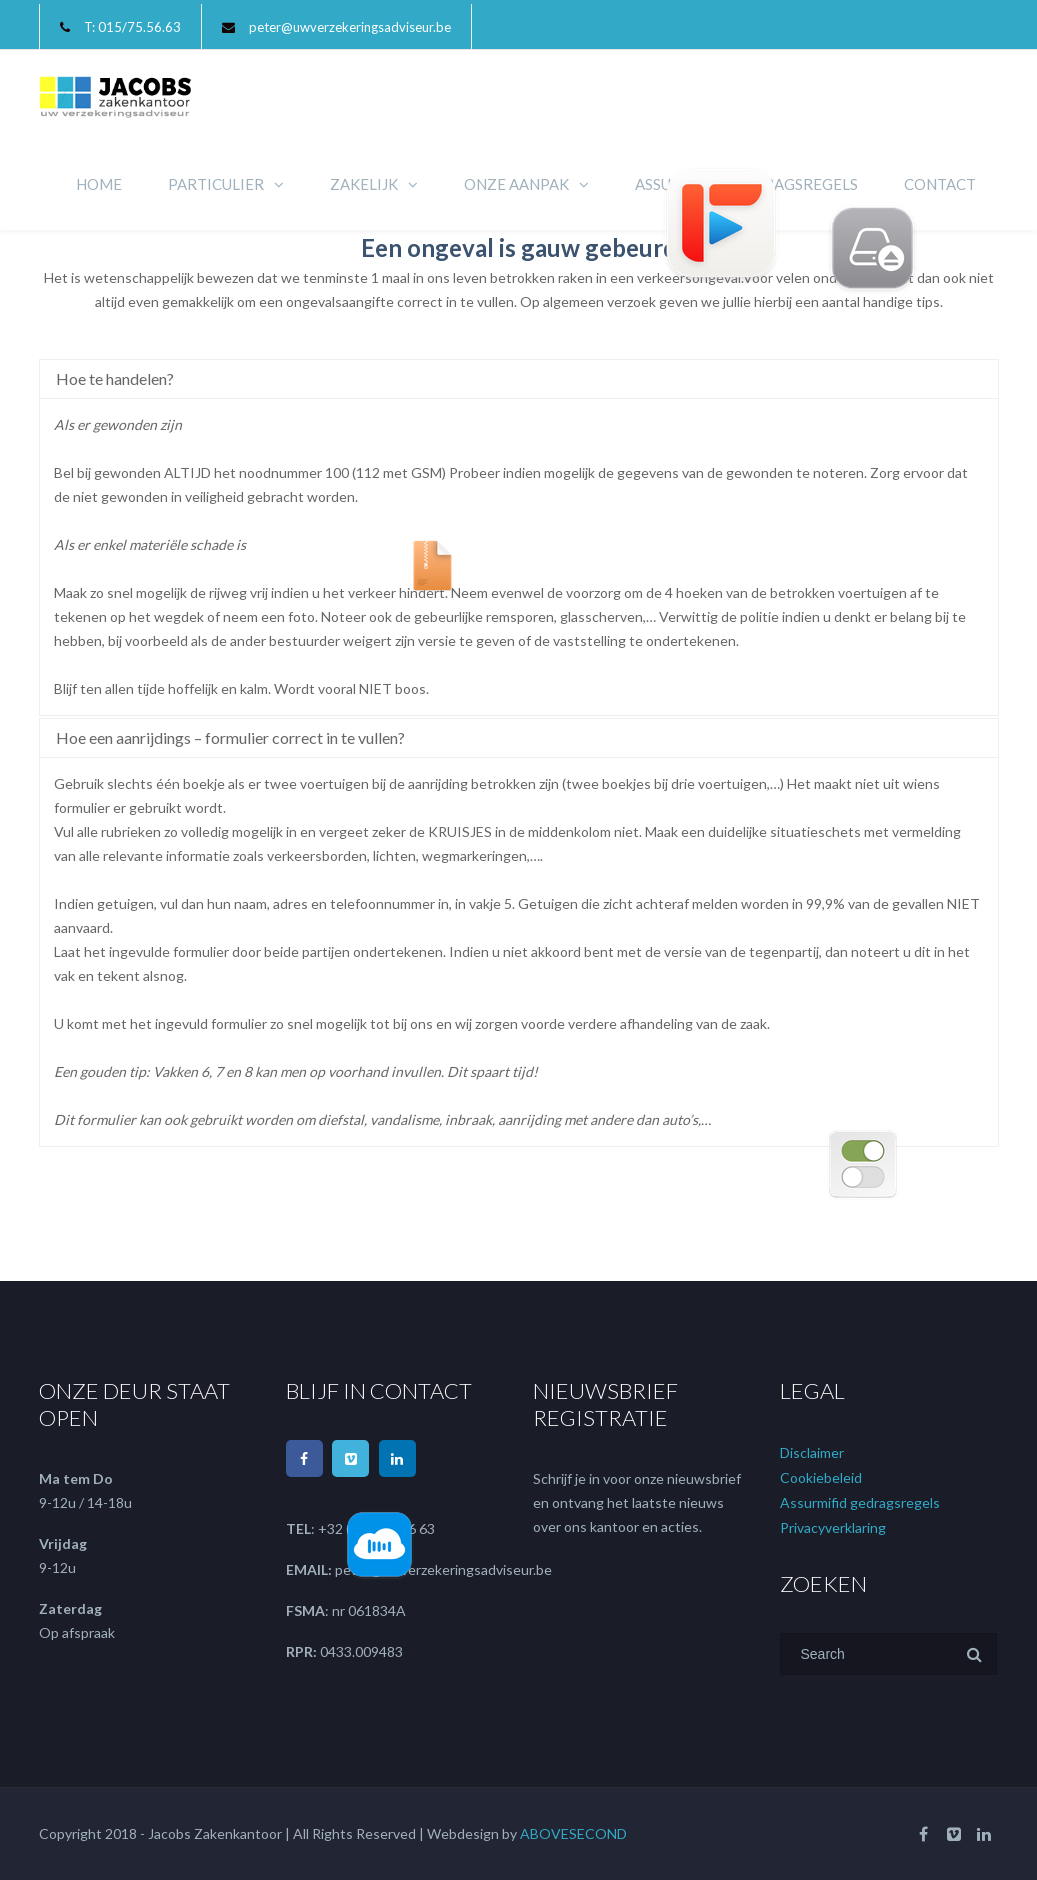 The width and height of the screenshot is (1037, 1880). What do you see at coordinates (721, 223) in the screenshot?
I see `open FreeTube app` at bounding box center [721, 223].